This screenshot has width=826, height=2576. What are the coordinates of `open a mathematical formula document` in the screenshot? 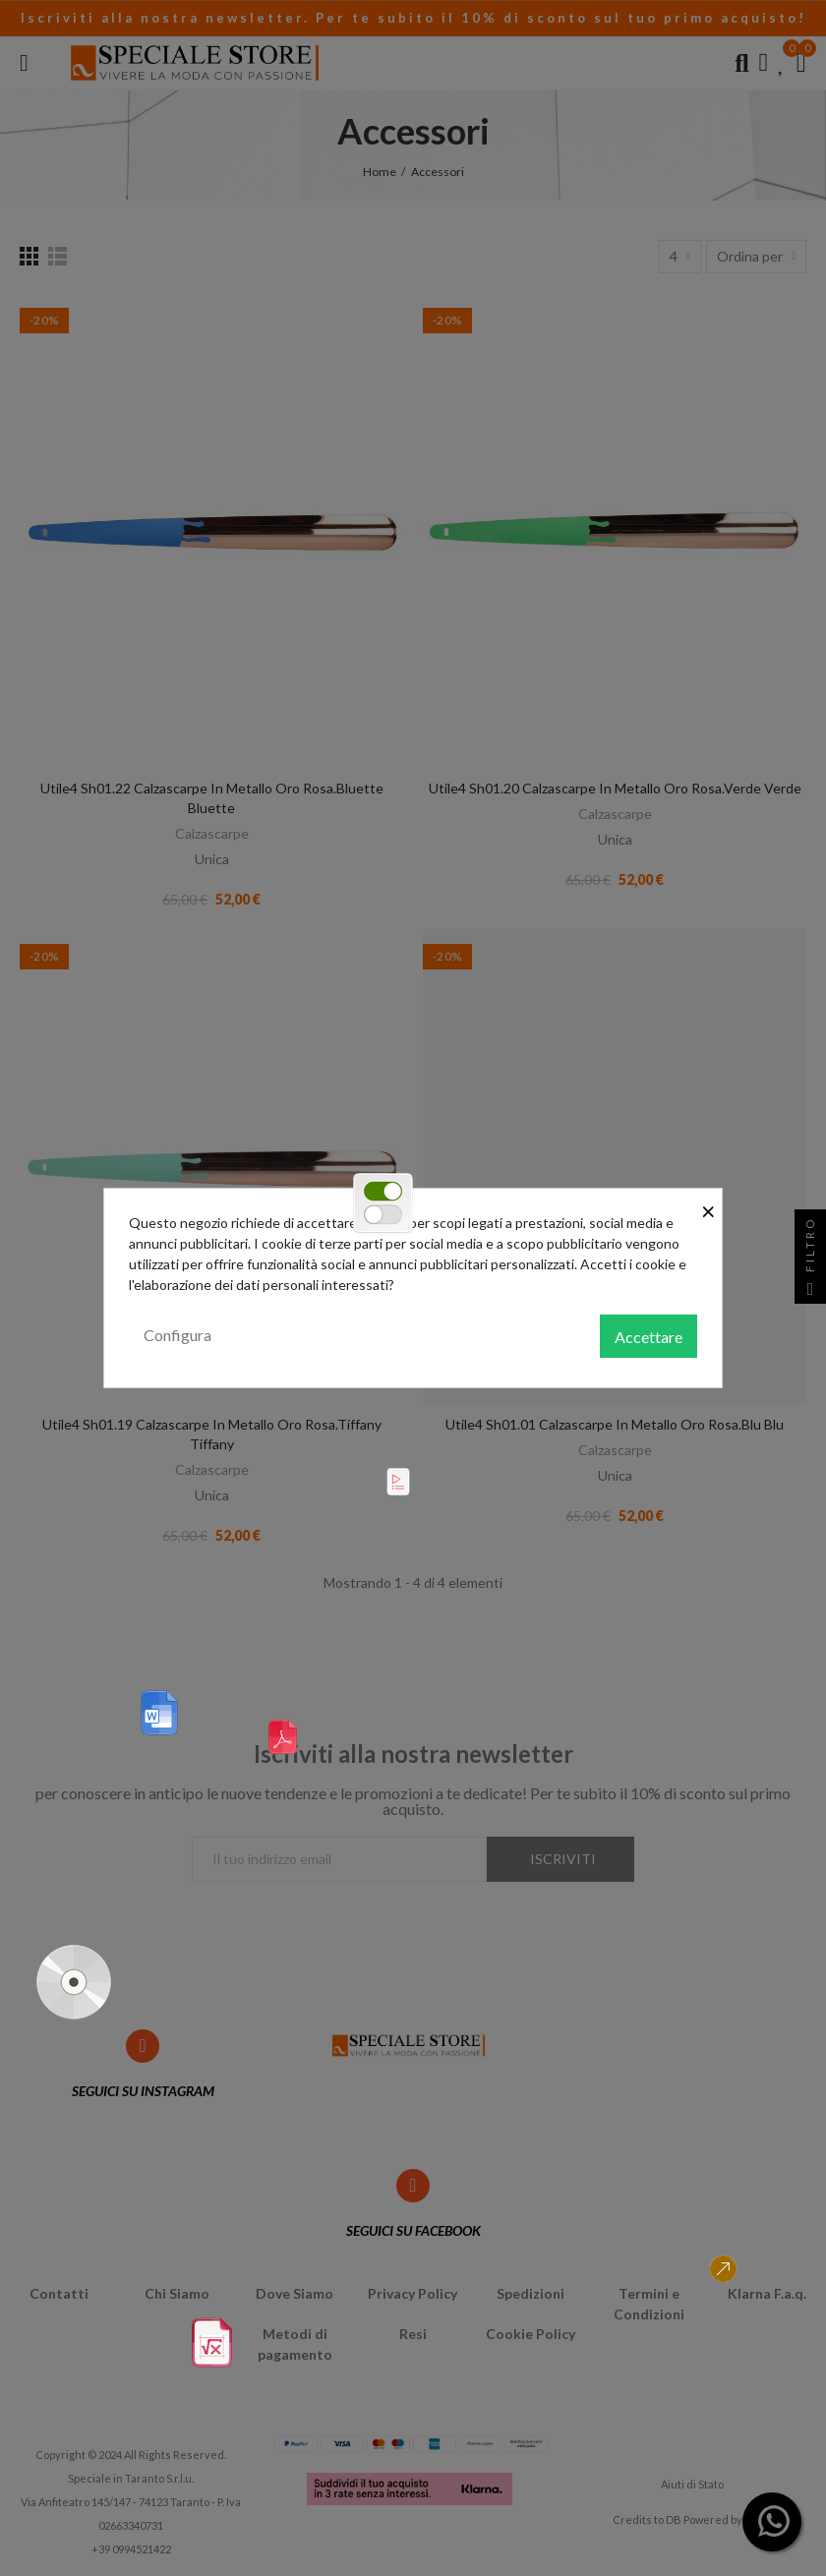 It's located at (211, 2342).